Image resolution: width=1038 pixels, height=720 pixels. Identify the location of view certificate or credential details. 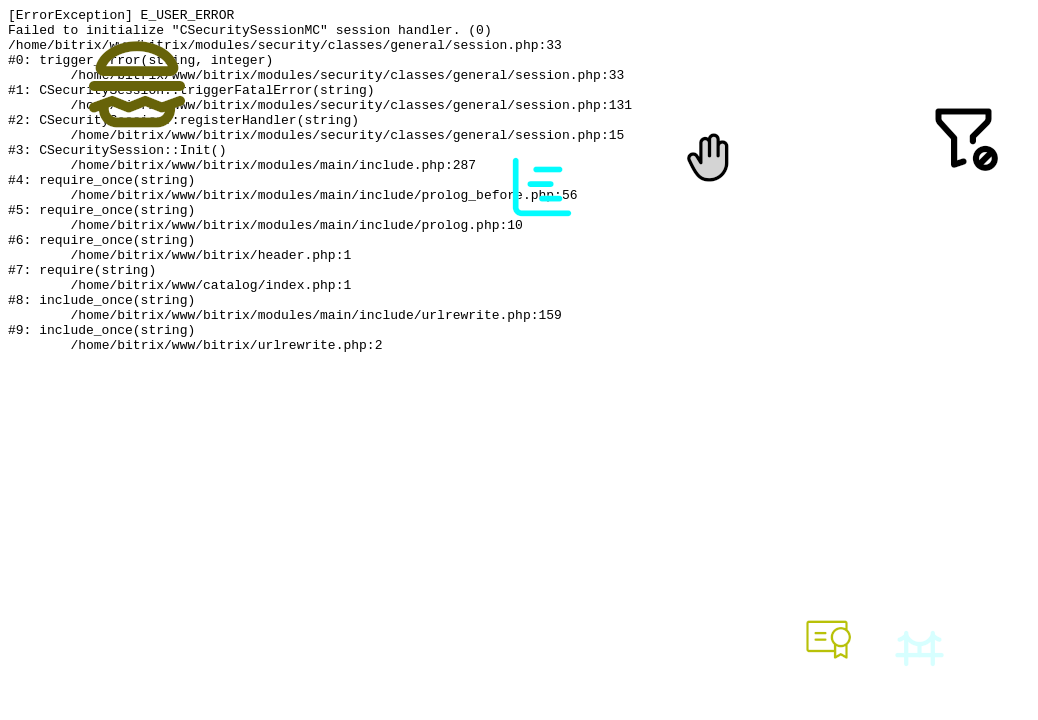
(827, 638).